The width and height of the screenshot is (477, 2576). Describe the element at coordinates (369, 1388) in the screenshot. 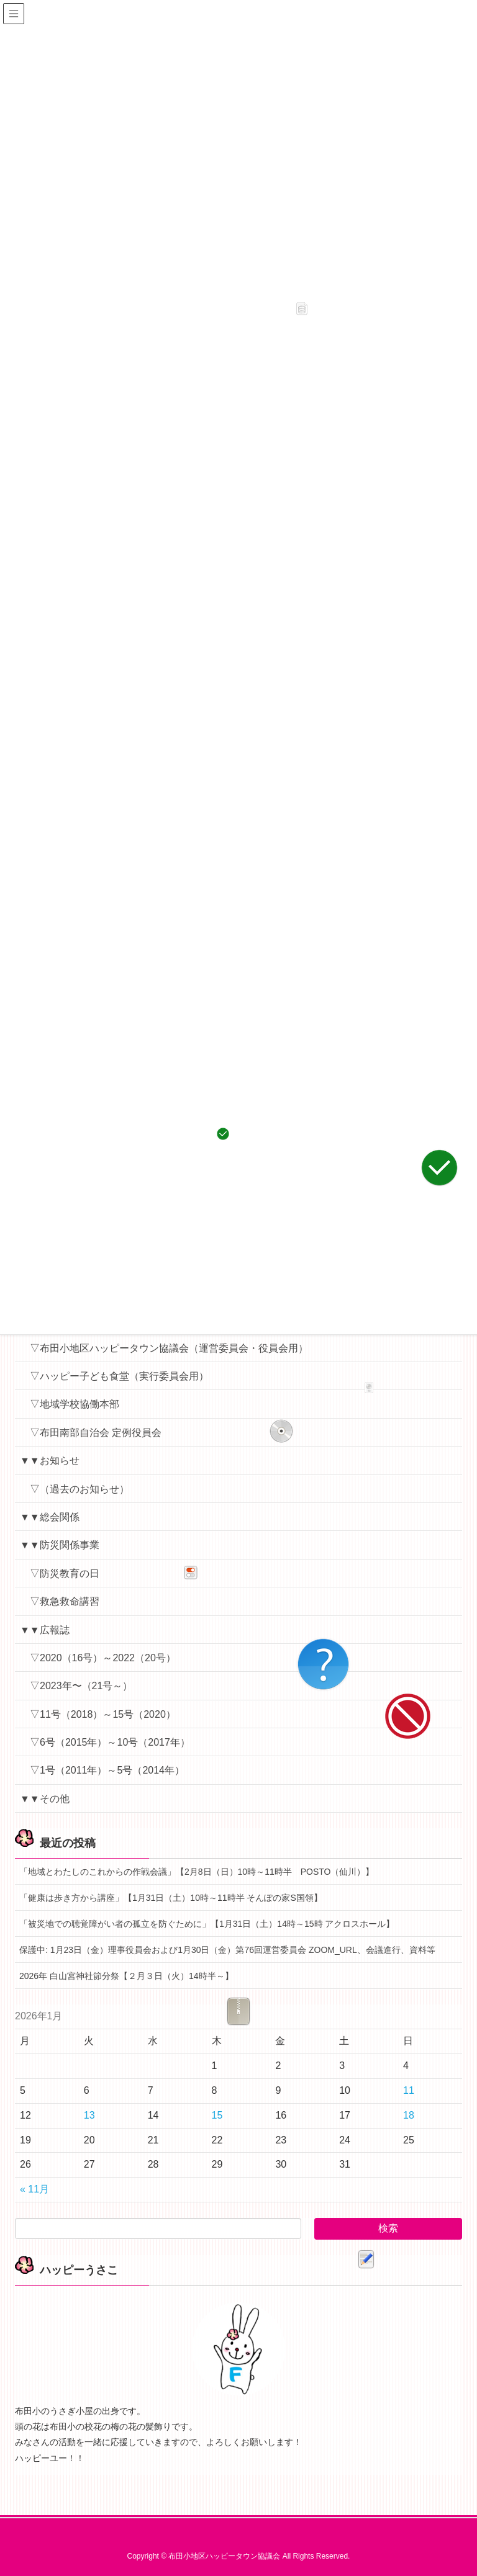

I see `indicates a CD/DVD disc image file (.iso)` at that location.